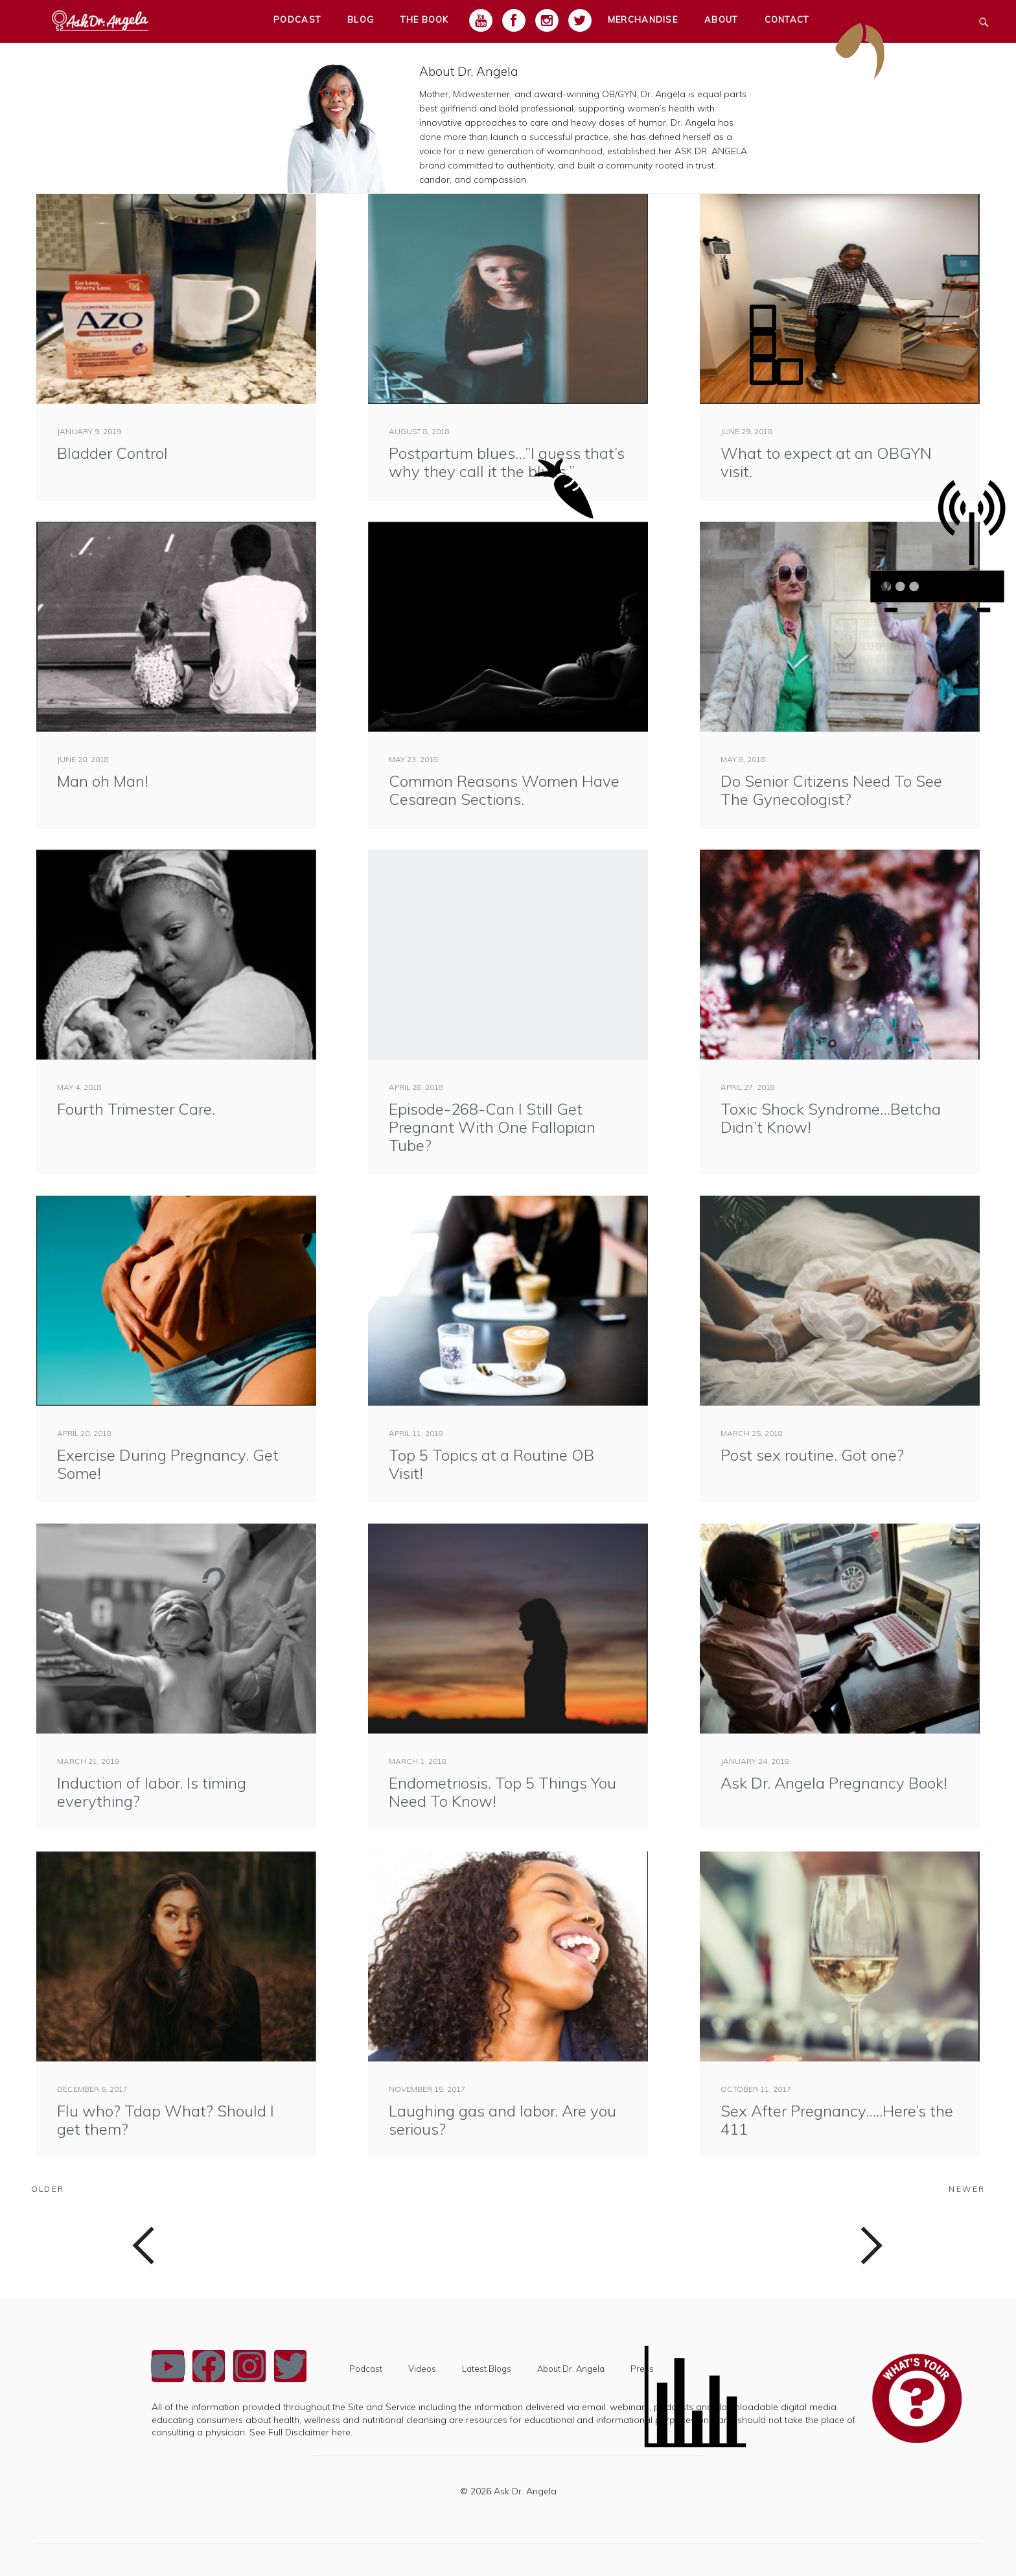  I want to click on indicates an L-shaped tetromino piece in a puzzle game, so click(776, 345).